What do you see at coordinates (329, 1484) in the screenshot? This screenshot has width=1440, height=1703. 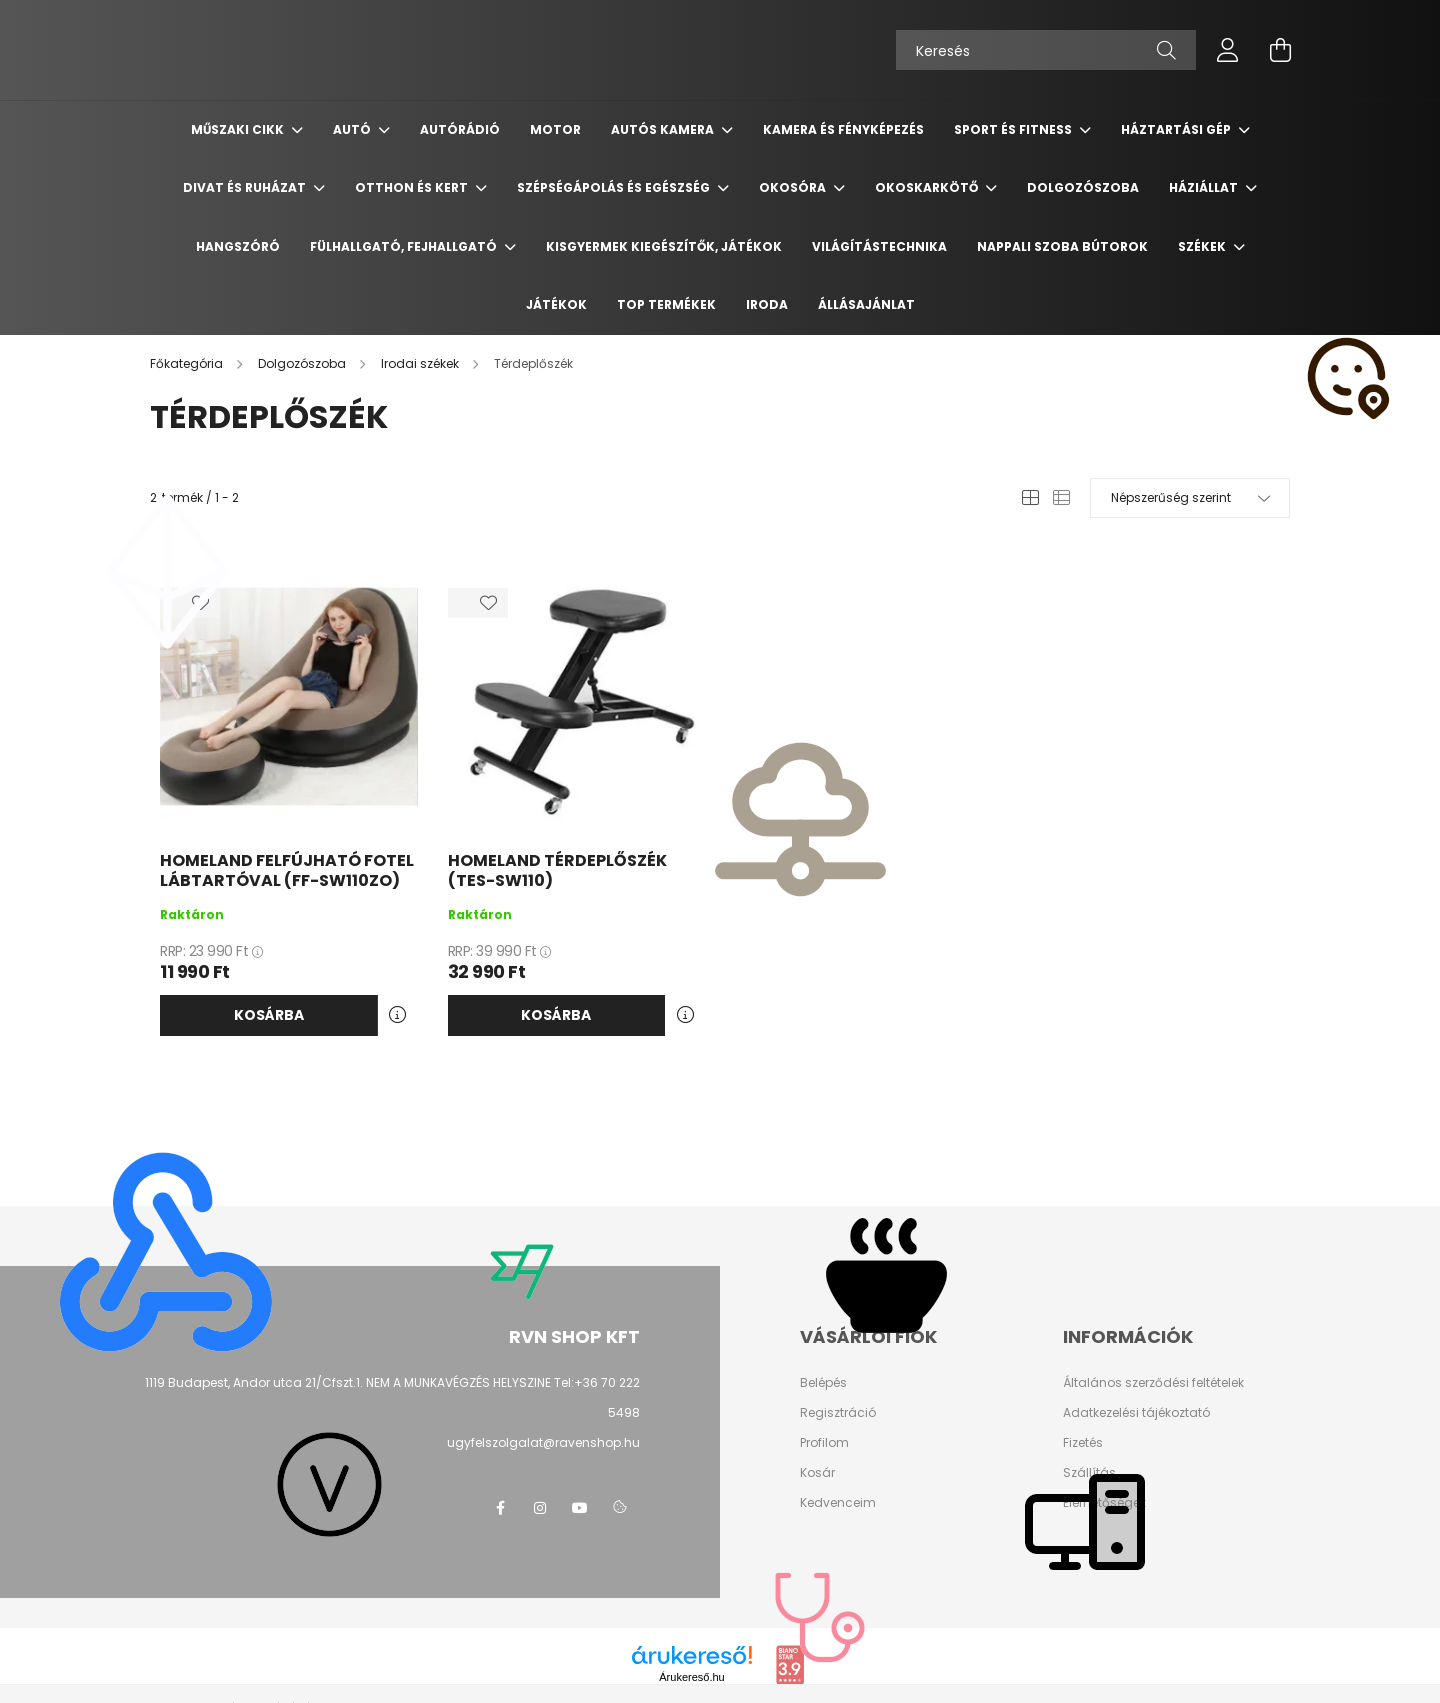 I see `indicates a verified or validated status` at bounding box center [329, 1484].